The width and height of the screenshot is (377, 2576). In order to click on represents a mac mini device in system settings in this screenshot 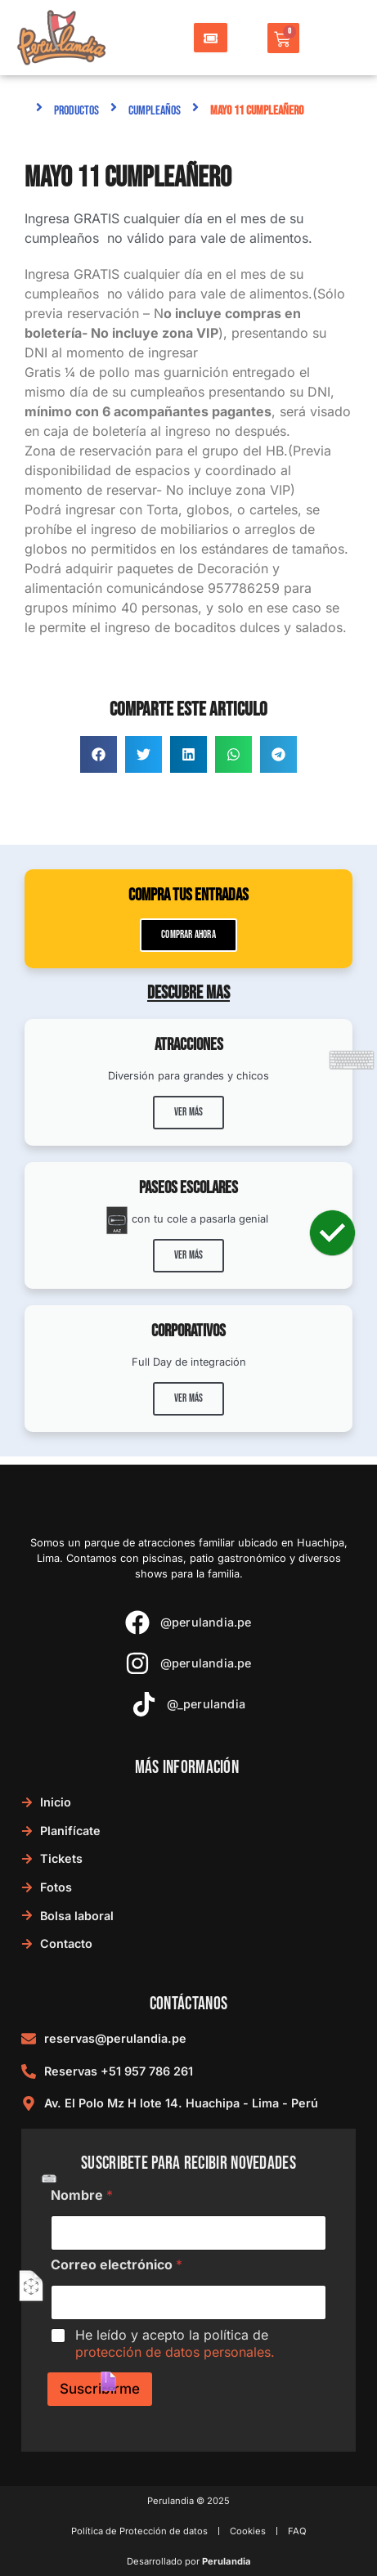, I will do `click(49, 2179)`.